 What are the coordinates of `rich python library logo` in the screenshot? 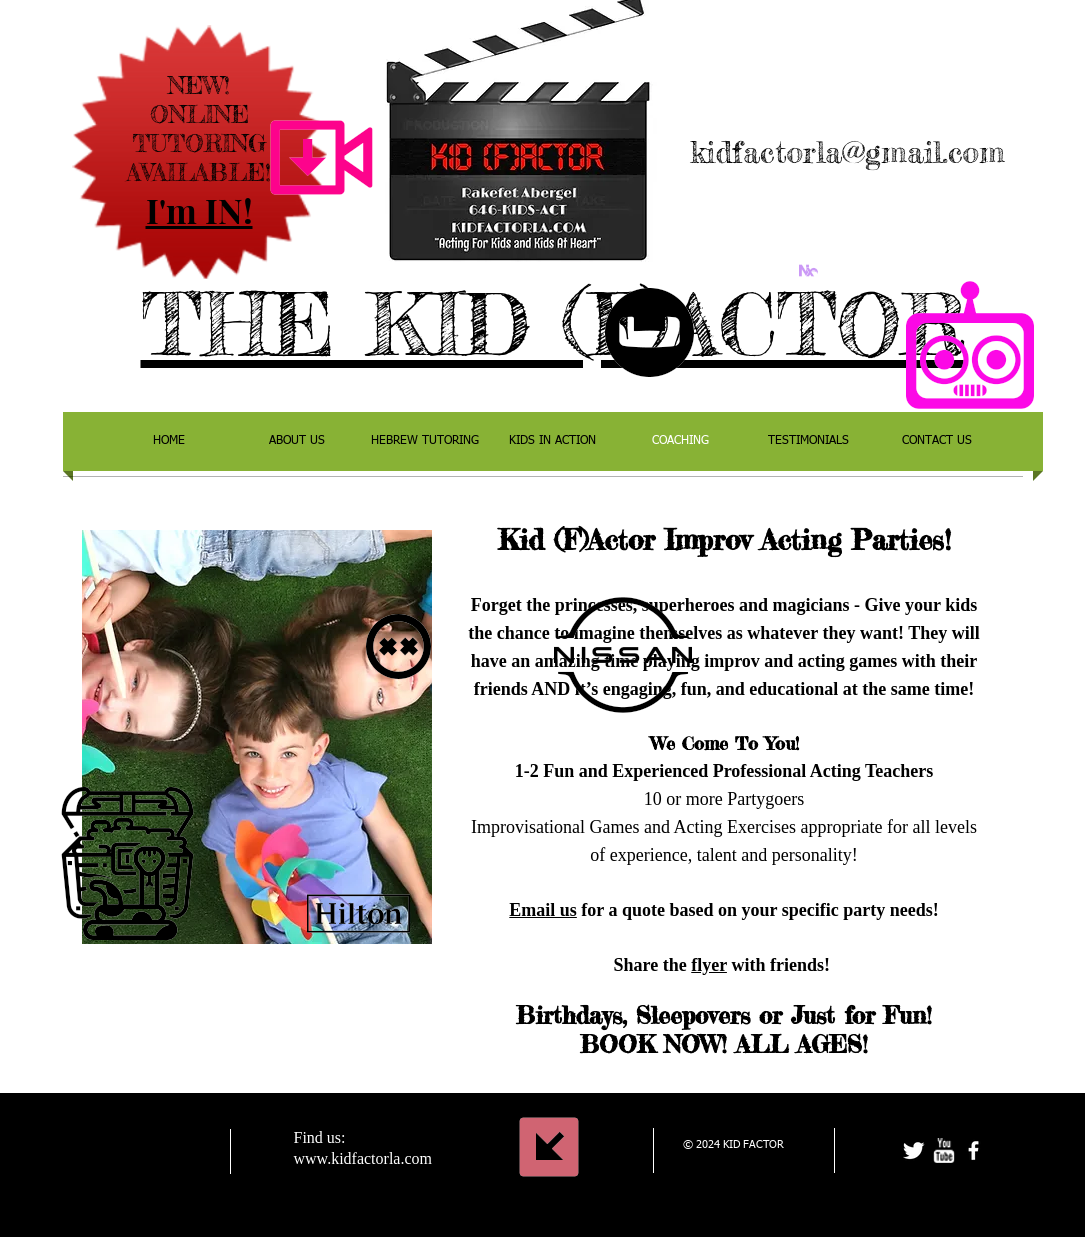 It's located at (127, 863).